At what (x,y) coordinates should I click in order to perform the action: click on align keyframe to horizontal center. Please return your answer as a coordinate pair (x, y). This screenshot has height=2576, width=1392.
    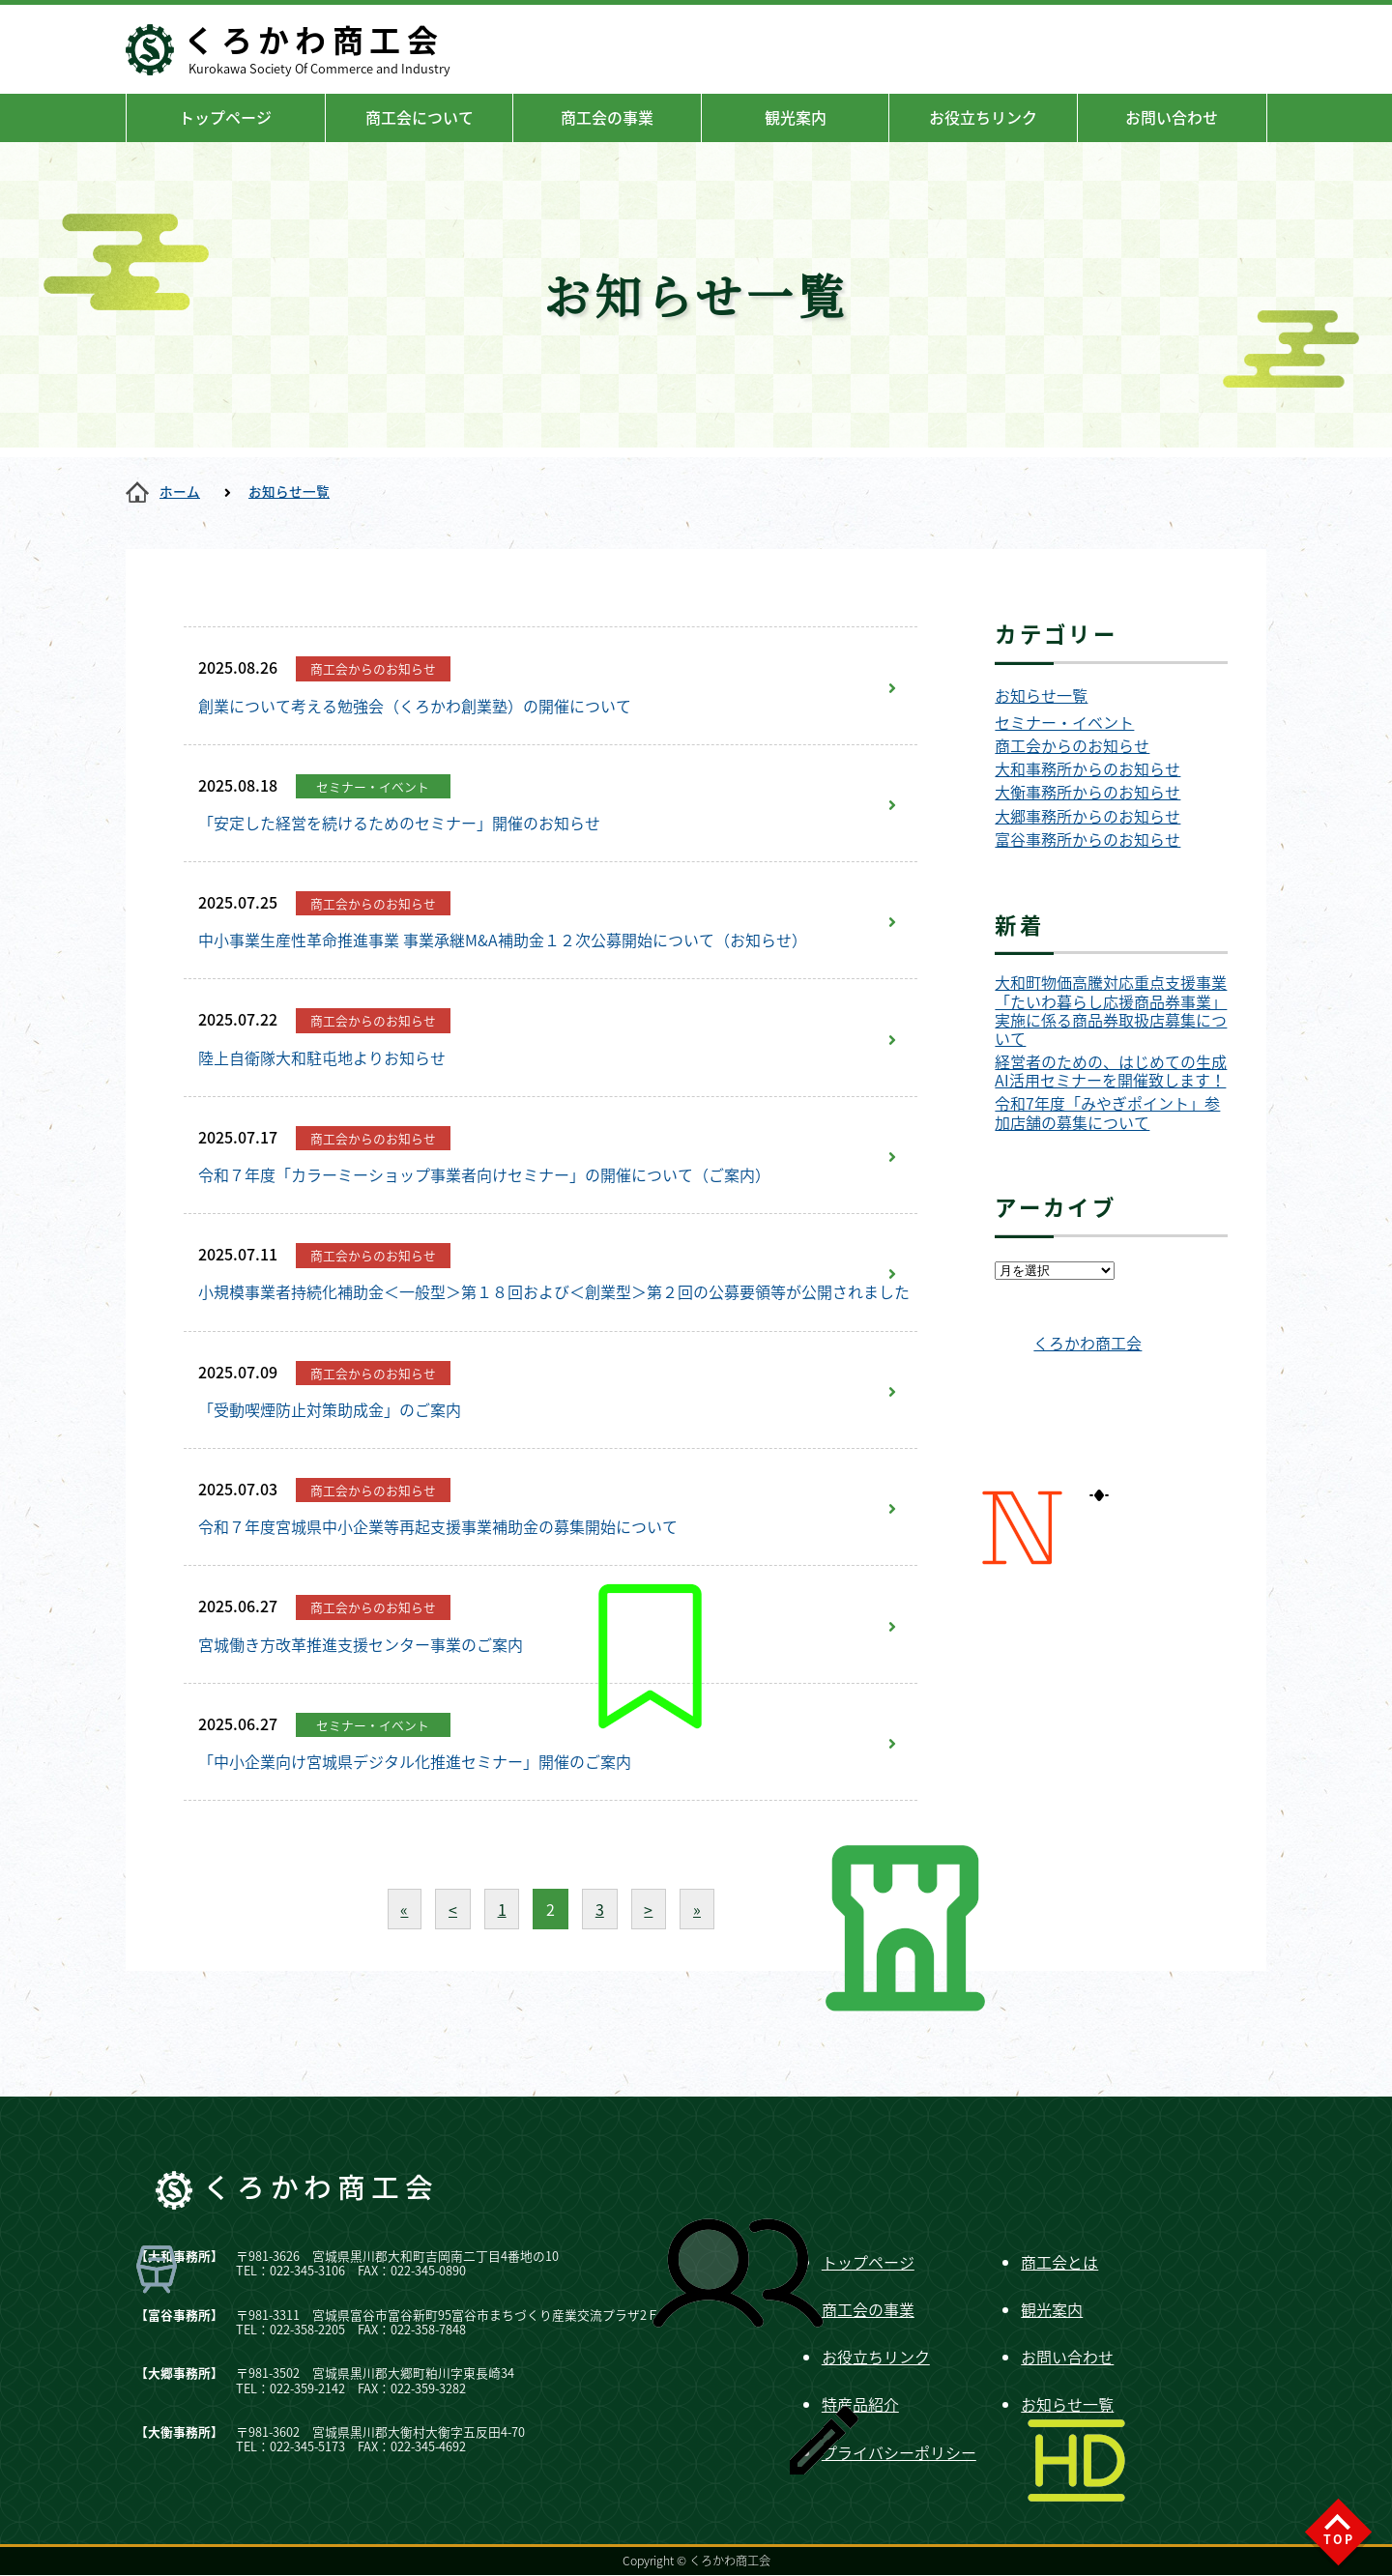
    Looking at the image, I should click on (1099, 1495).